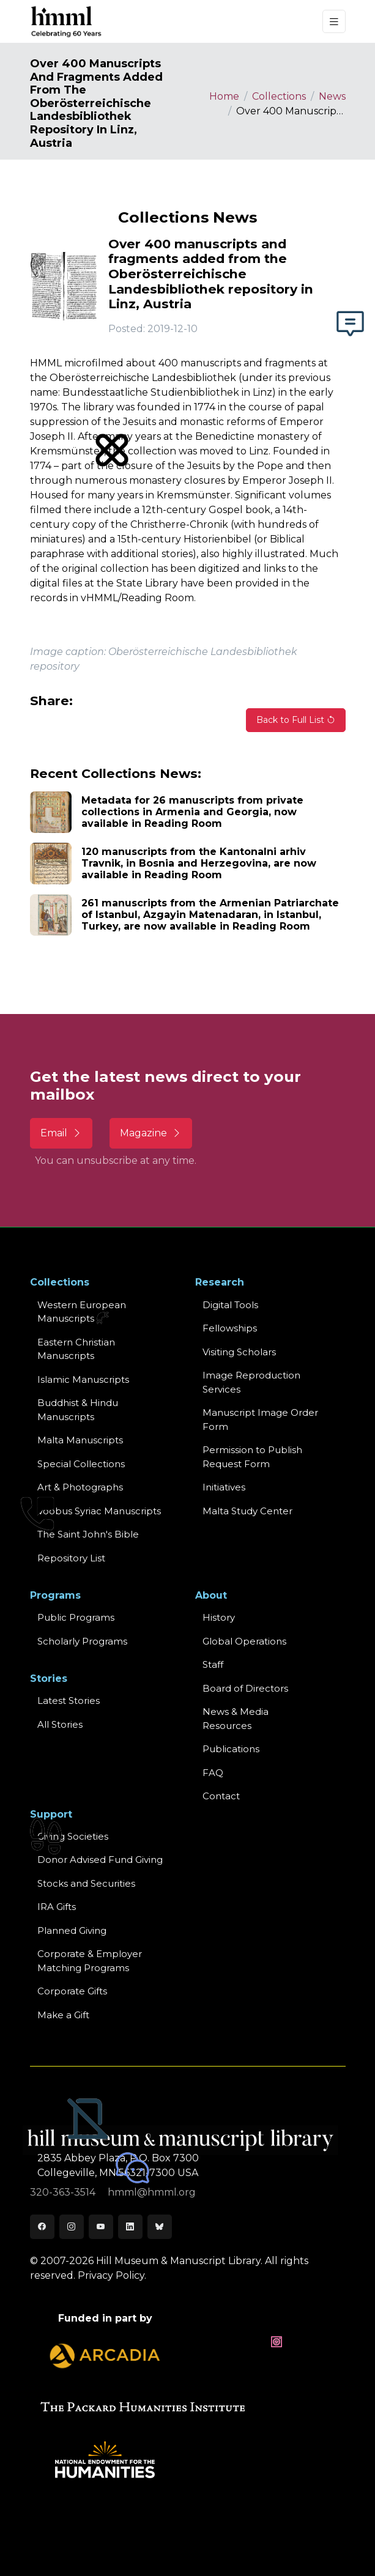 The width and height of the screenshot is (375, 2576). What do you see at coordinates (350, 322) in the screenshot?
I see `open chat or messaging` at bounding box center [350, 322].